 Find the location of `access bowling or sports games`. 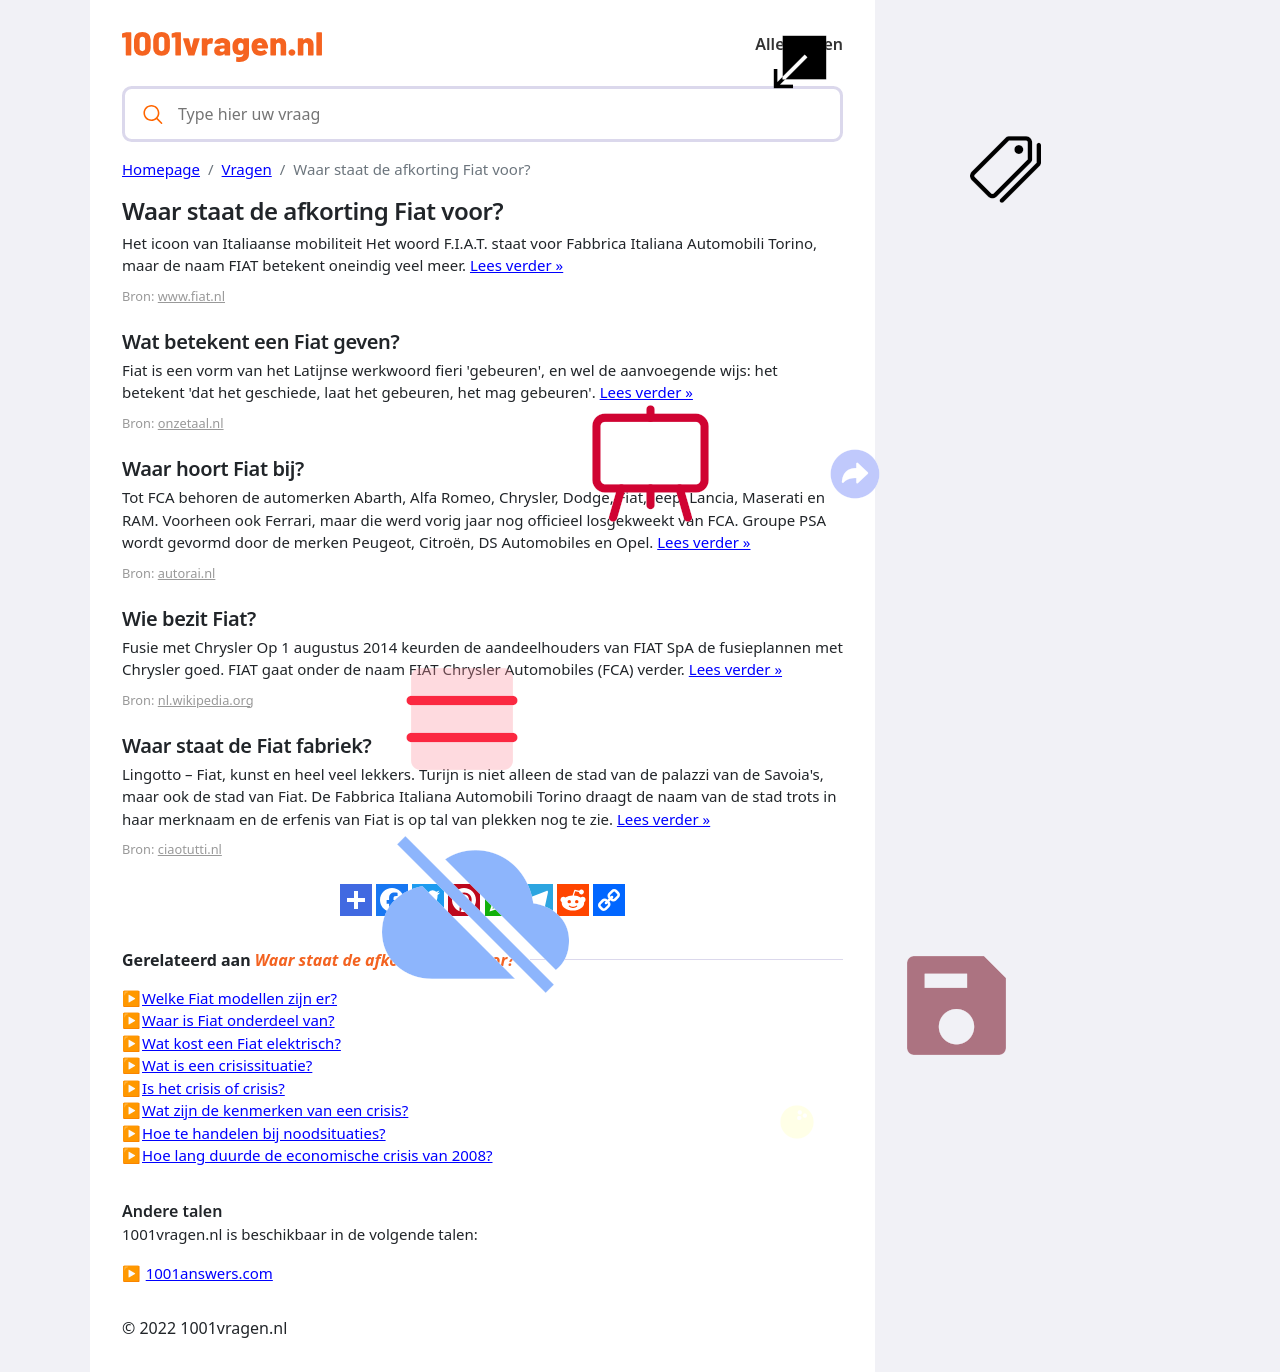

access bowling or sports games is located at coordinates (797, 1122).